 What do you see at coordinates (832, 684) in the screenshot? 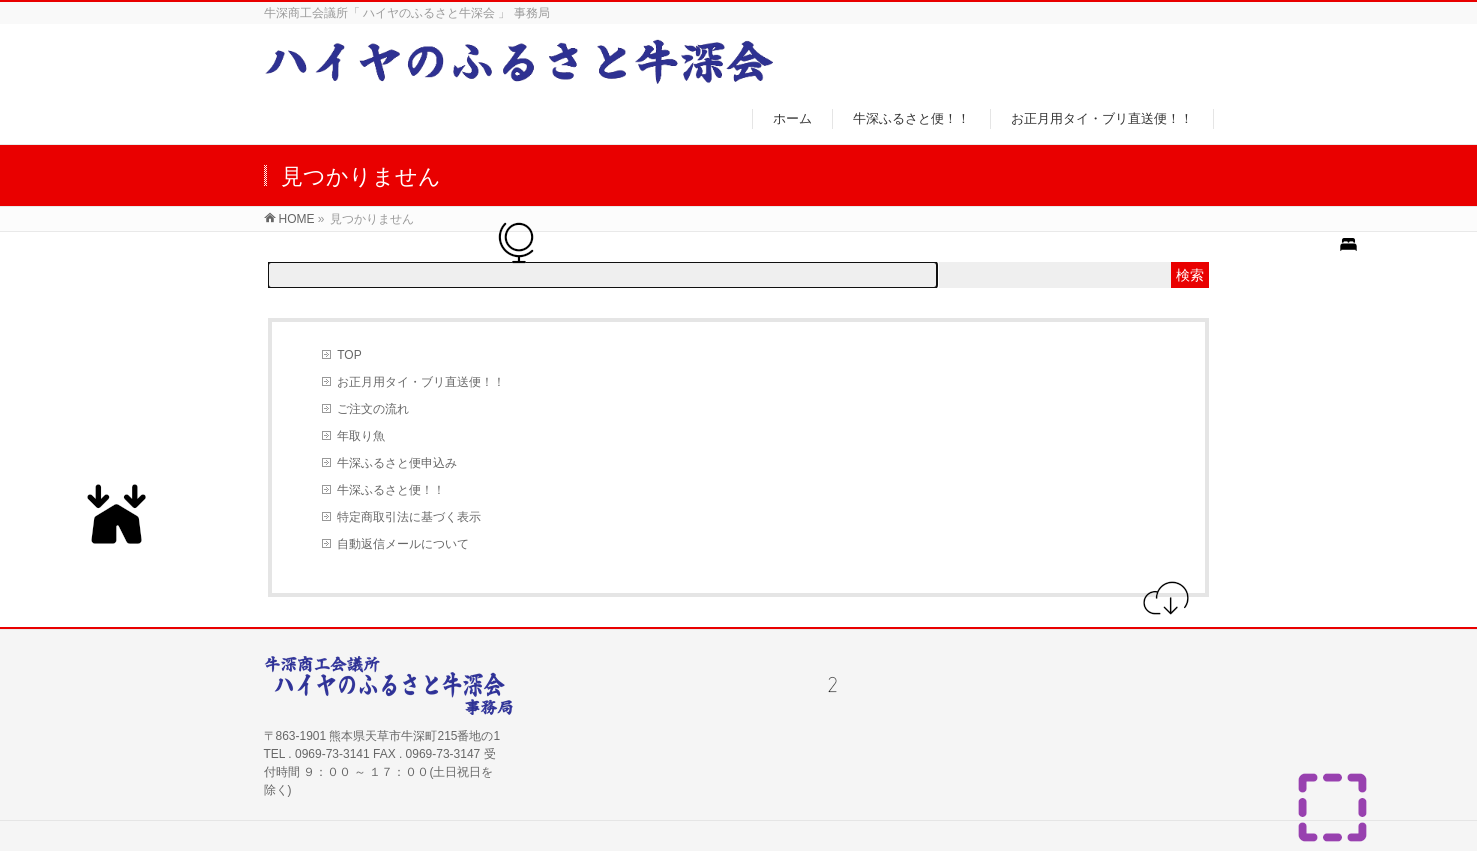
I see `indicates step two in a multi-step process` at bounding box center [832, 684].